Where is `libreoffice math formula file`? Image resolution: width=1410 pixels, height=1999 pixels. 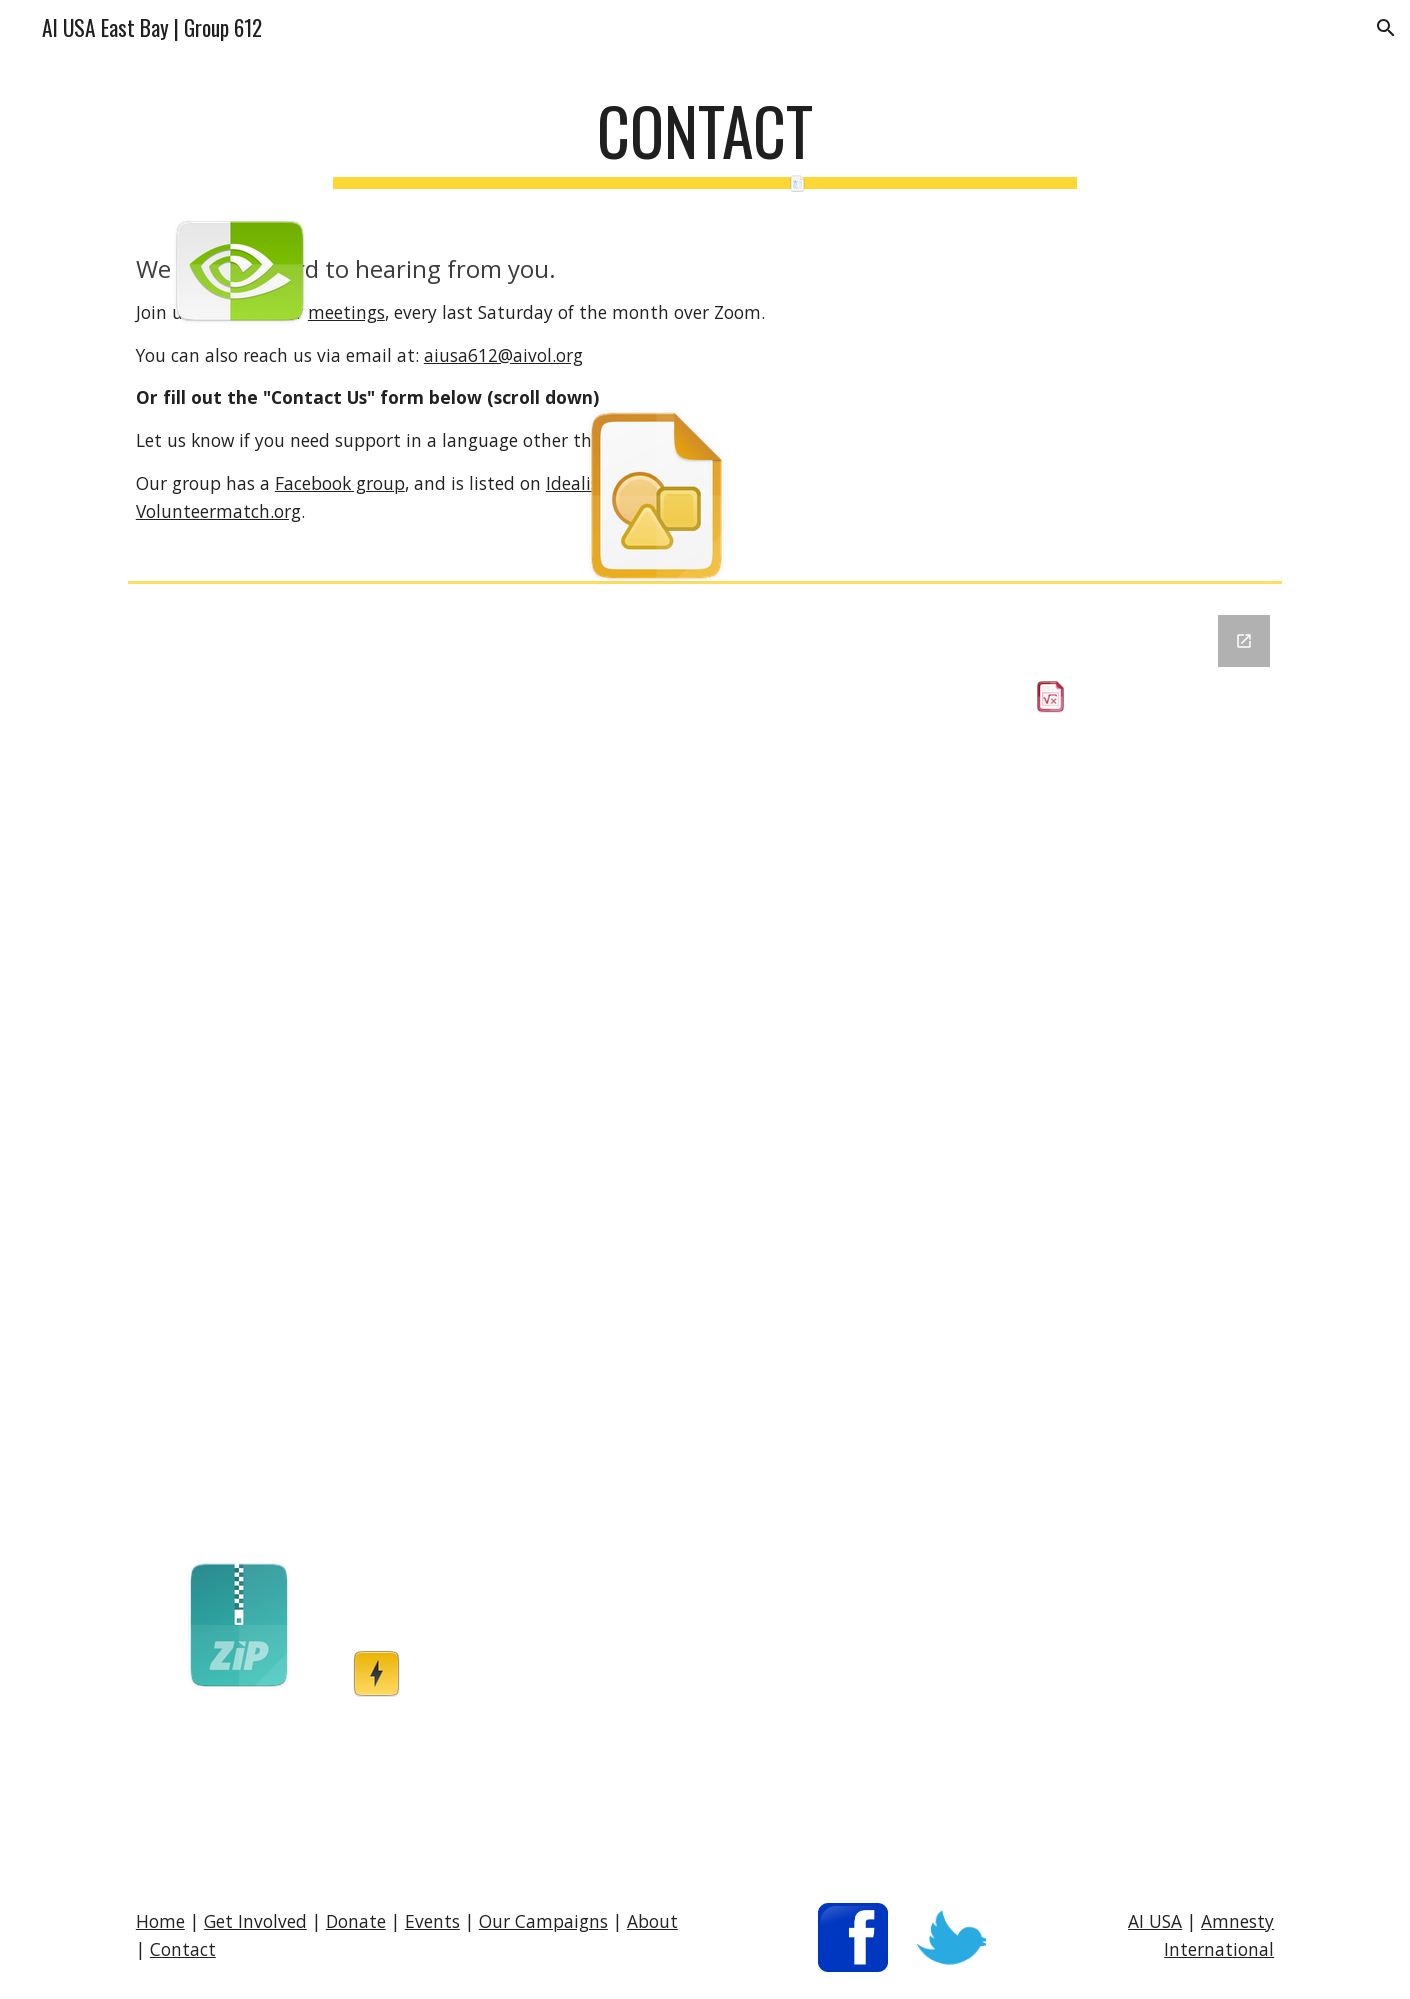
libreoffice math formula file is located at coordinates (1050, 696).